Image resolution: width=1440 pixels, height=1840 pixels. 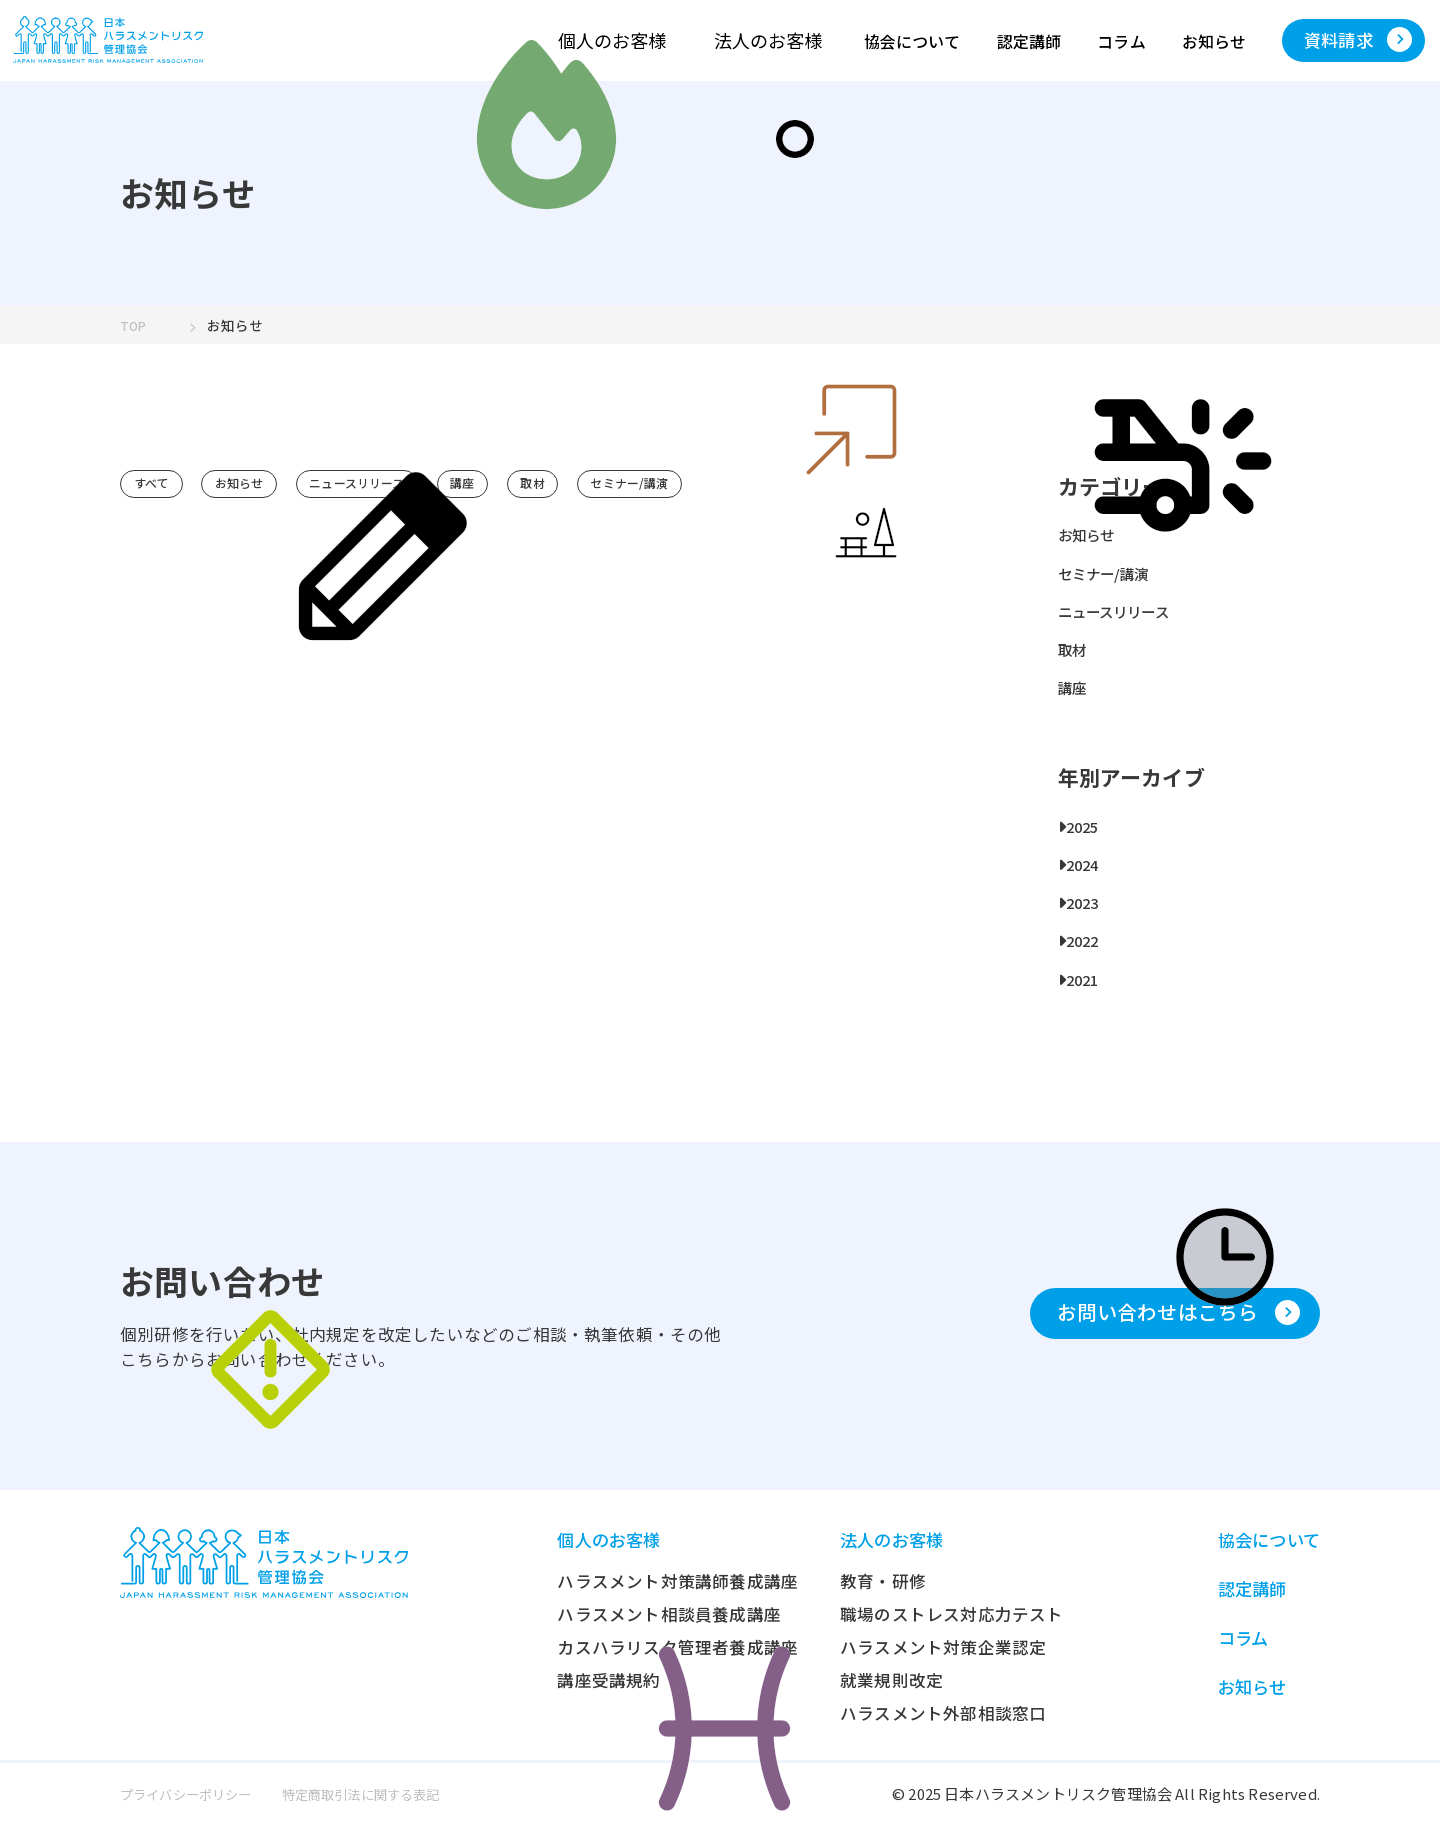 What do you see at coordinates (866, 536) in the screenshot?
I see `view nearby parks or green spaces` at bounding box center [866, 536].